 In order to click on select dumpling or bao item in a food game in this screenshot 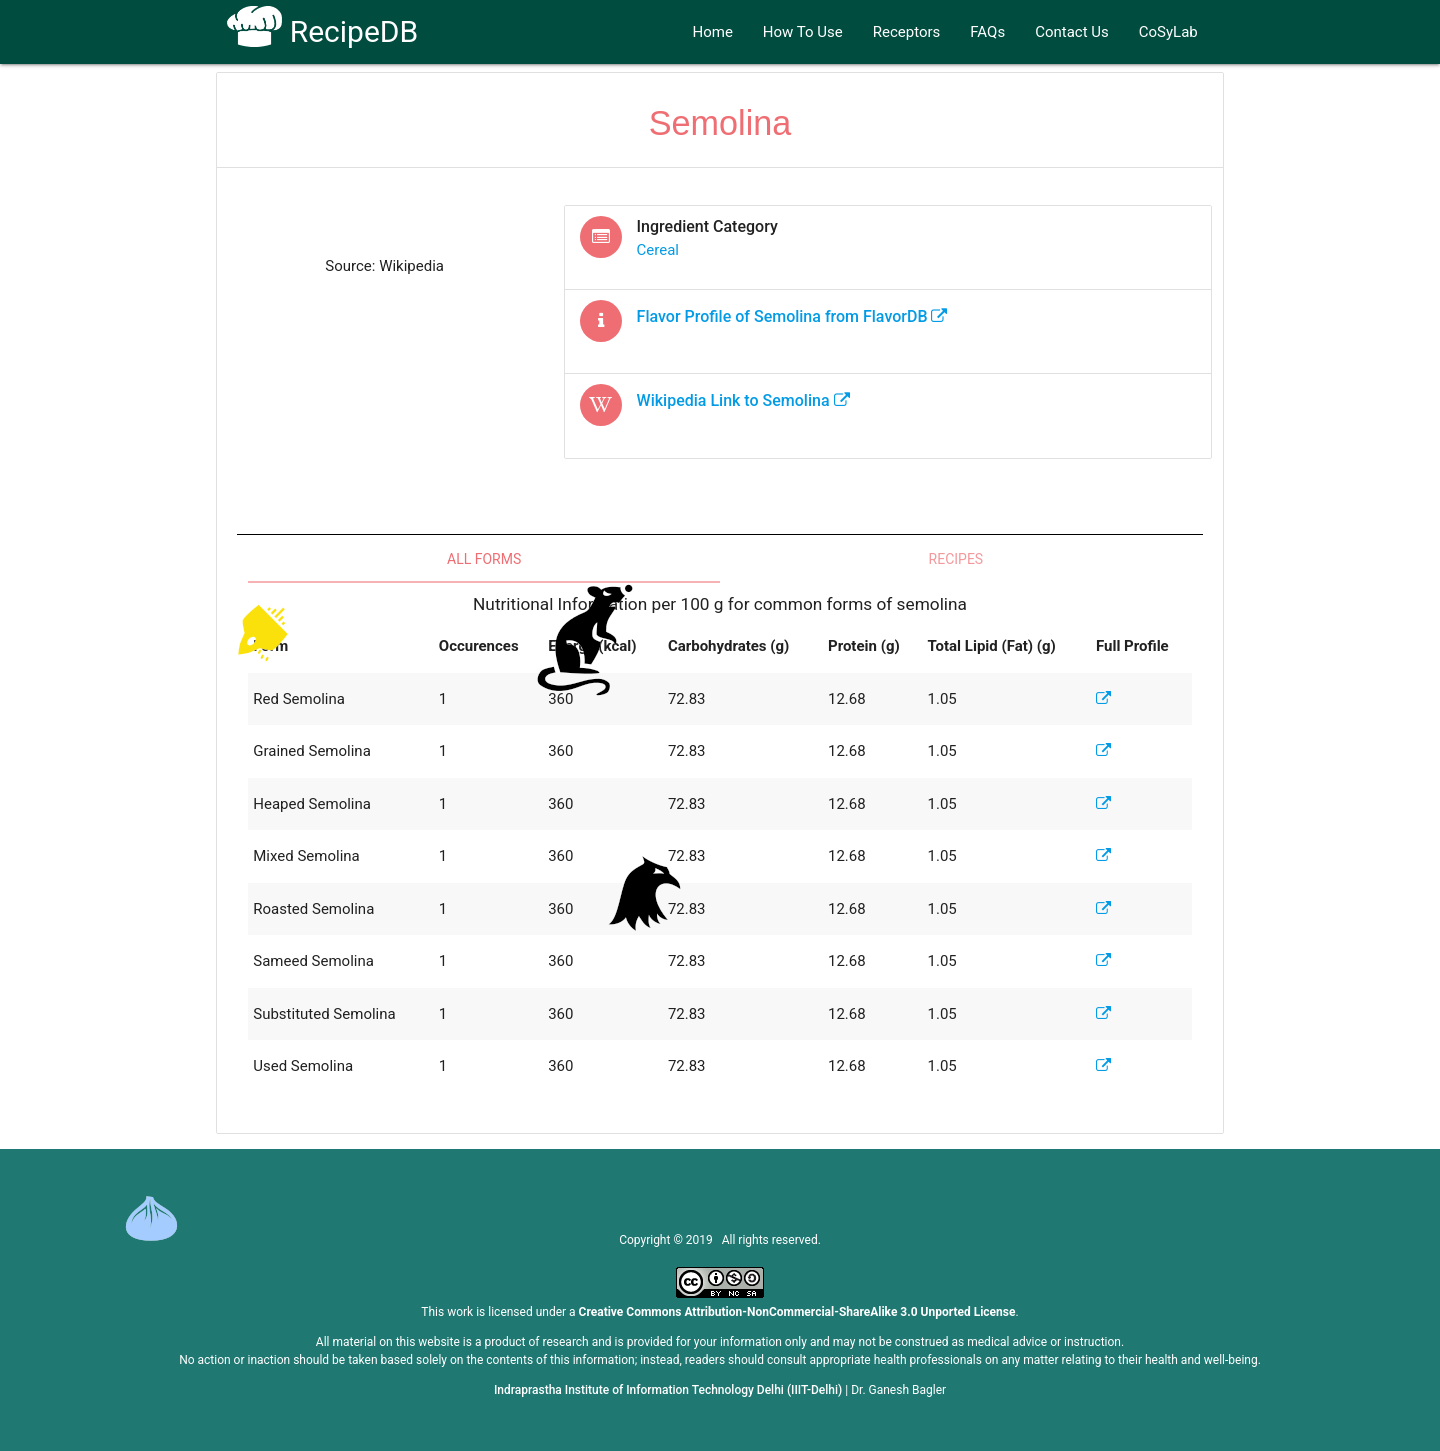, I will do `click(151, 1218)`.